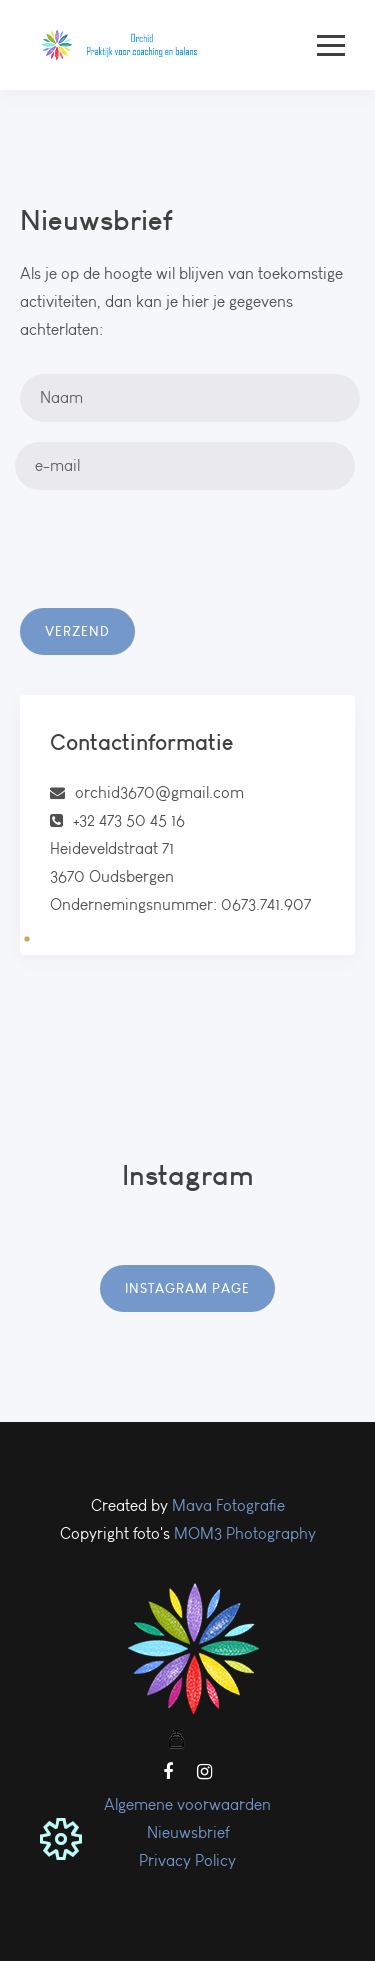 The image size is (375, 1961). Describe the element at coordinates (61, 1839) in the screenshot. I see `access settings or preferences` at that location.